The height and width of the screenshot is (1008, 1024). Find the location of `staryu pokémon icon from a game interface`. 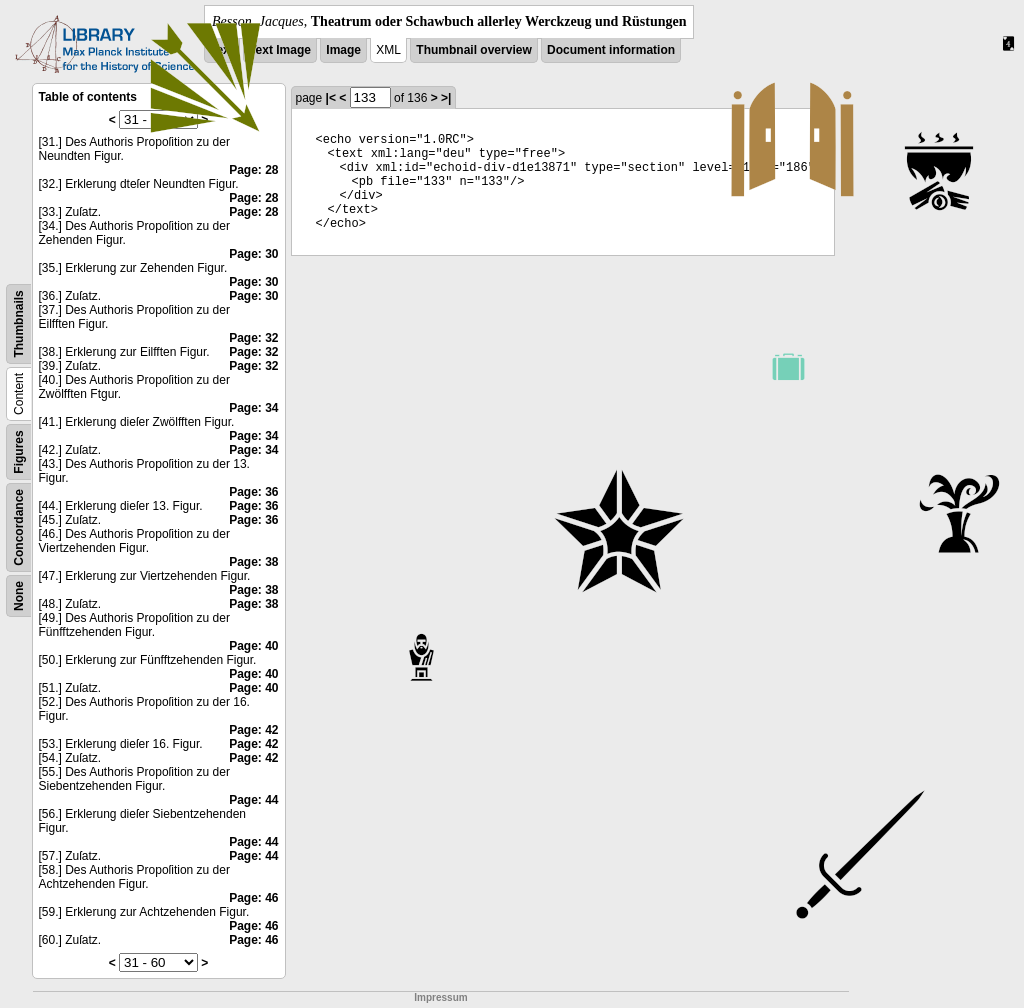

staryu pokémon icon from a game interface is located at coordinates (619, 531).